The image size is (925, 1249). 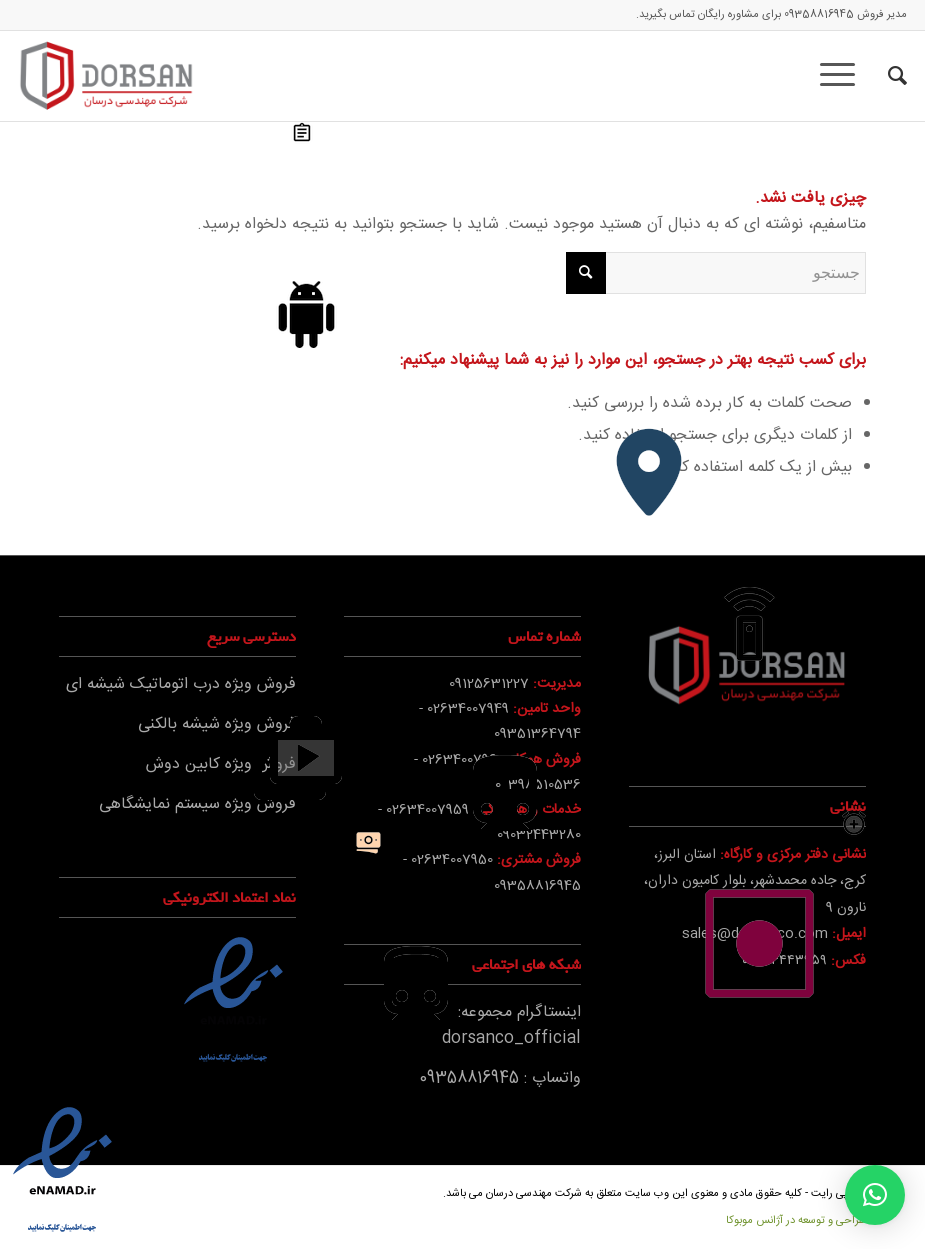 What do you see at coordinates (854, 823) in the screenshot?
I see `add a new alarm` at bounding box center [854, 823].